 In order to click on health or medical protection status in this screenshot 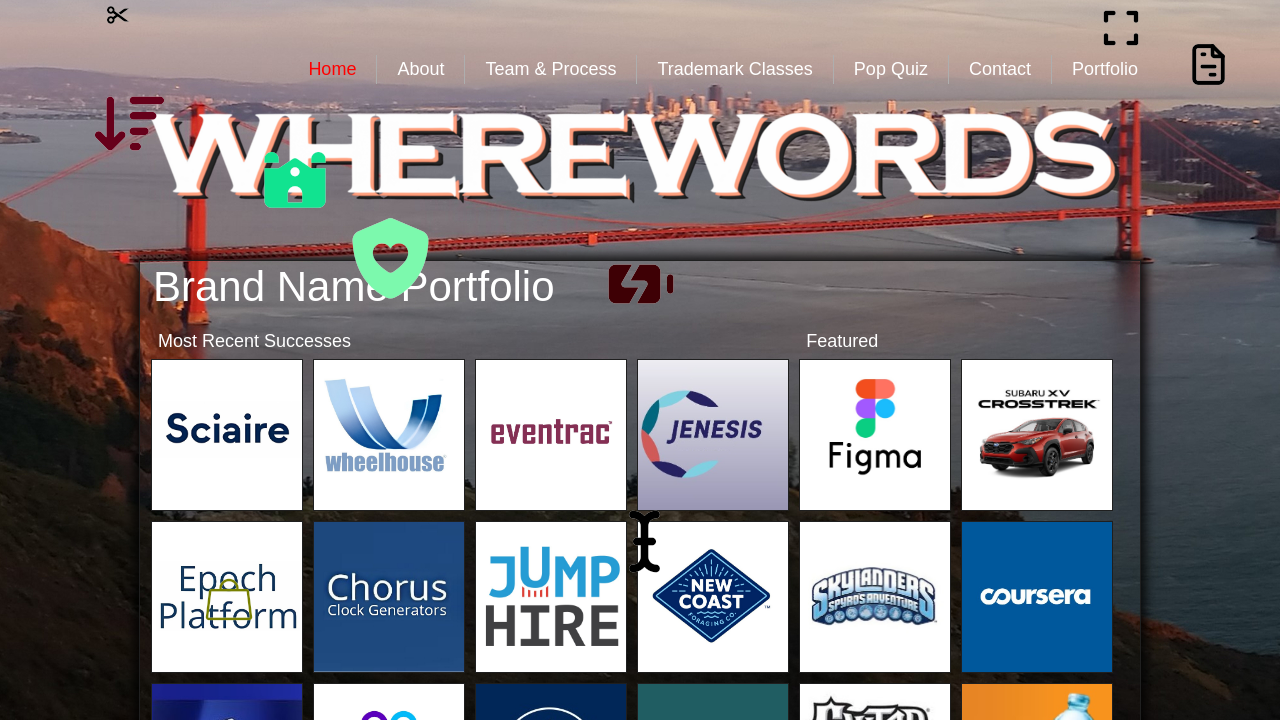, I will do `click(390, 258)`.